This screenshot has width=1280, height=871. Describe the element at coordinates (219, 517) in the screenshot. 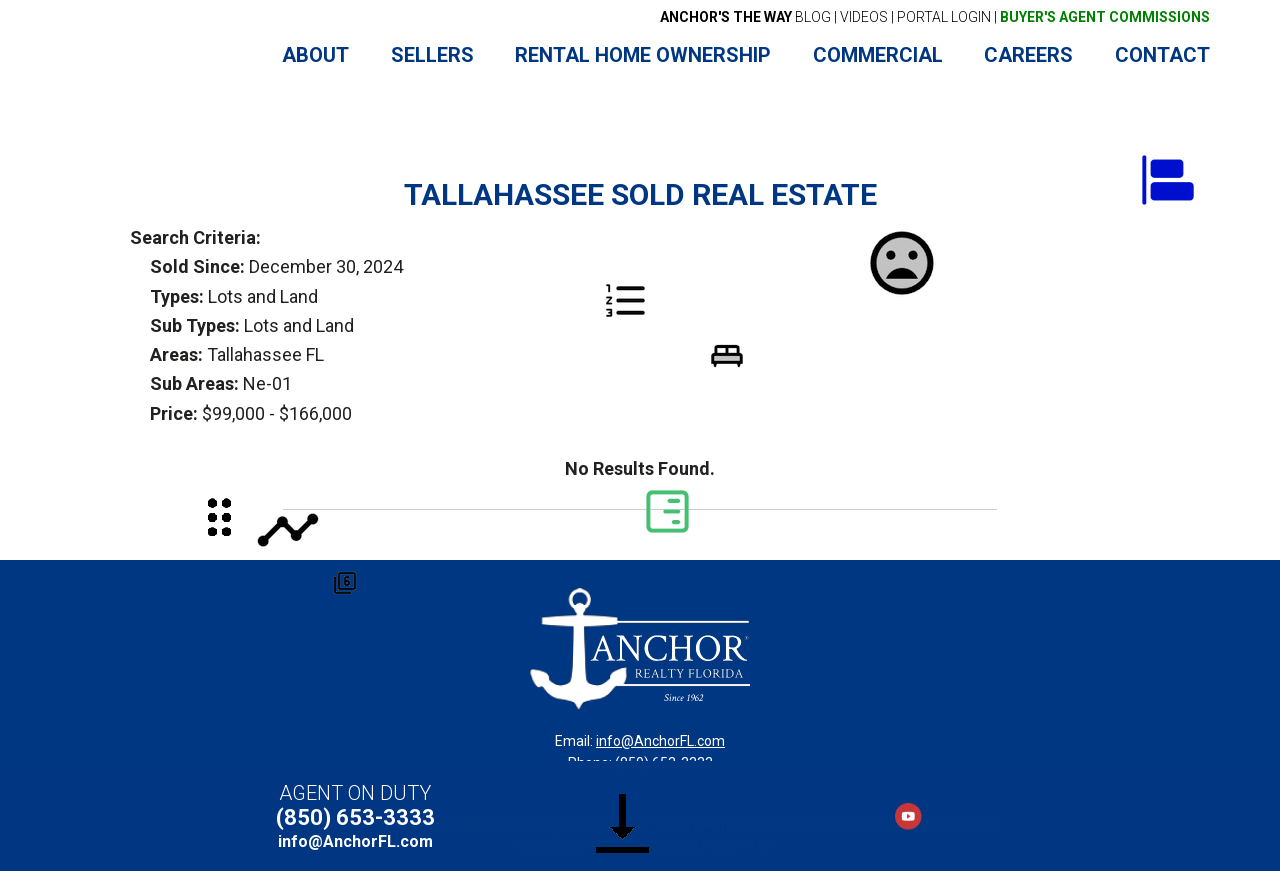

I see `drag to reorder this item` at that location.